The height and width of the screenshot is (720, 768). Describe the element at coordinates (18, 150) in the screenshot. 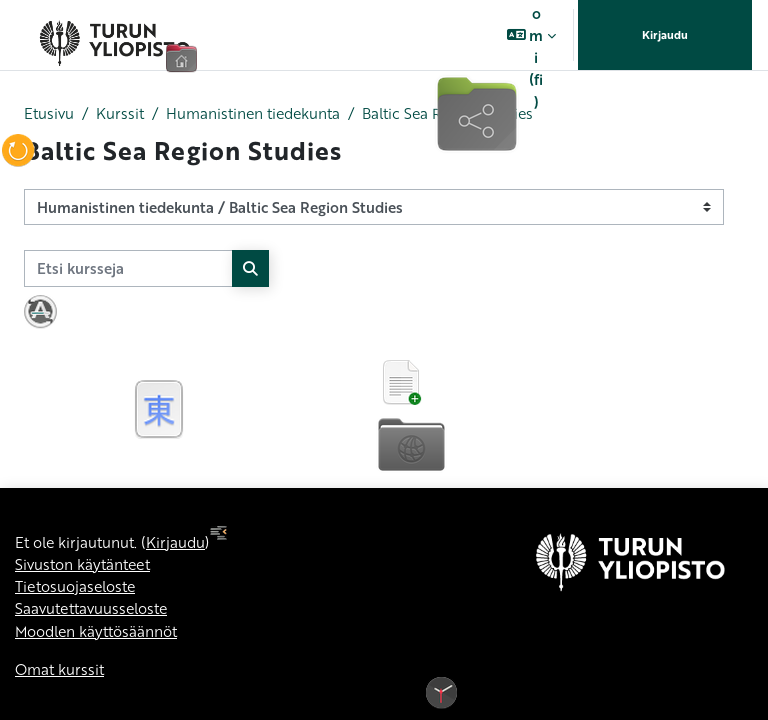

I see `restart or reboot the system` at that location.